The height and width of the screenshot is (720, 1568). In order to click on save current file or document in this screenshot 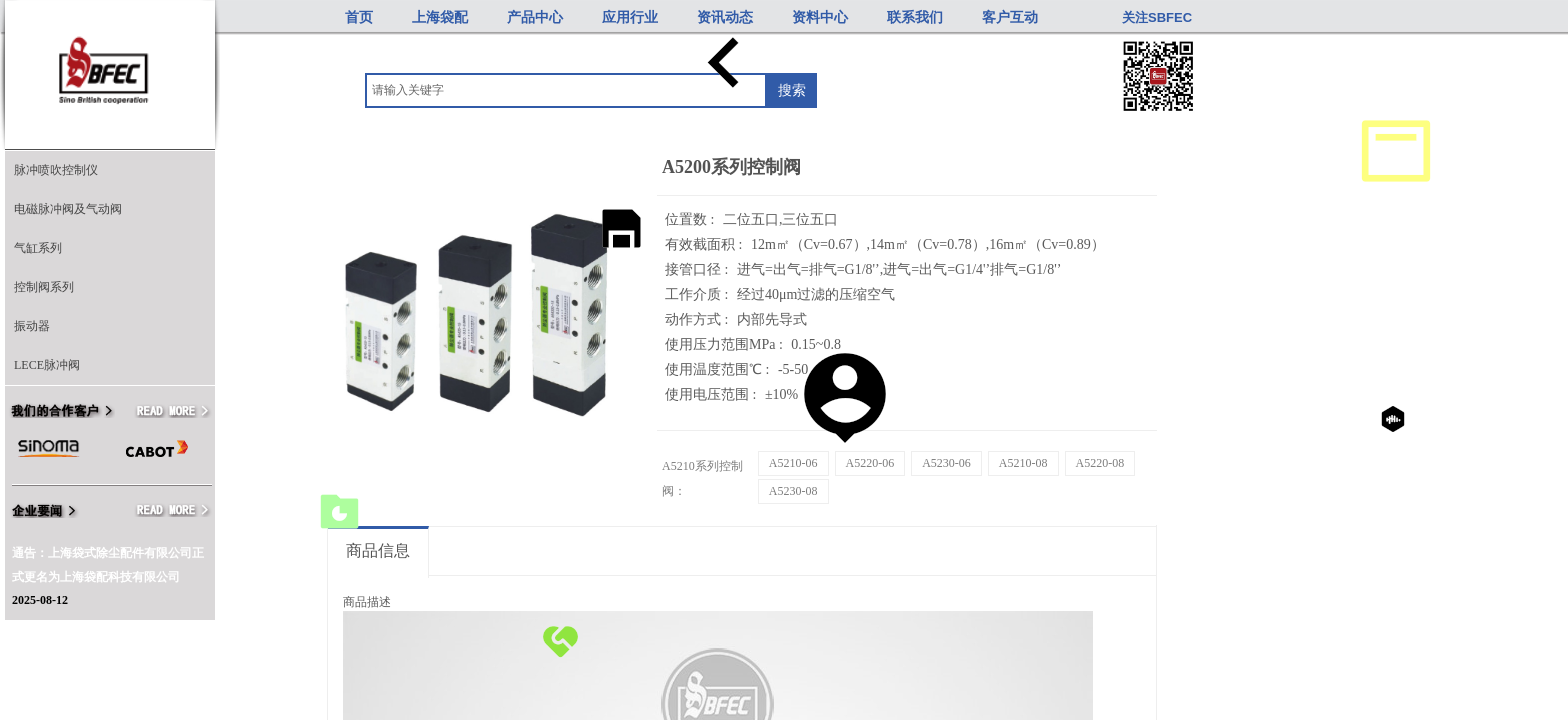, I will do `click(621, 228)`.